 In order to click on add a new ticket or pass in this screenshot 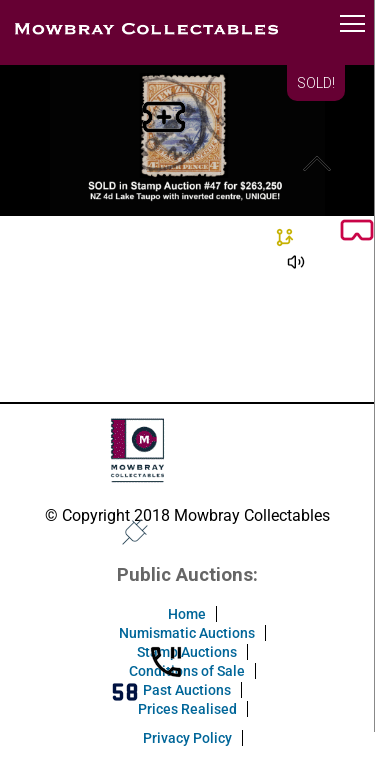, I will do `click(164, 117)`.